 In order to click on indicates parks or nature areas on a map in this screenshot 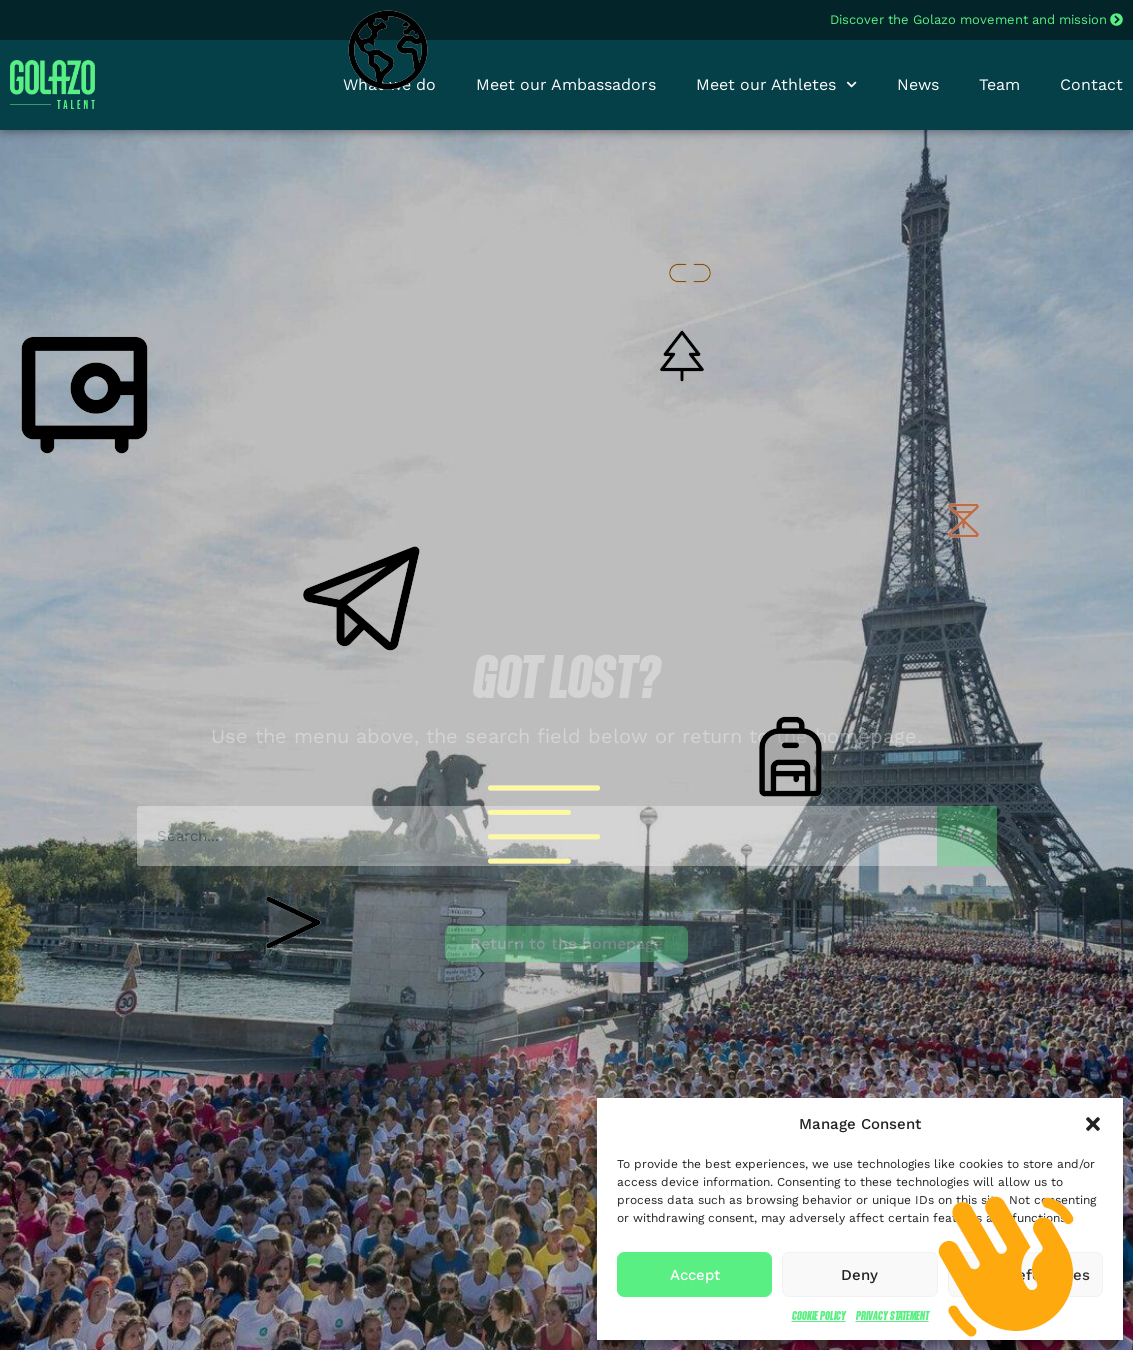, I will do `click(682, 356)`.